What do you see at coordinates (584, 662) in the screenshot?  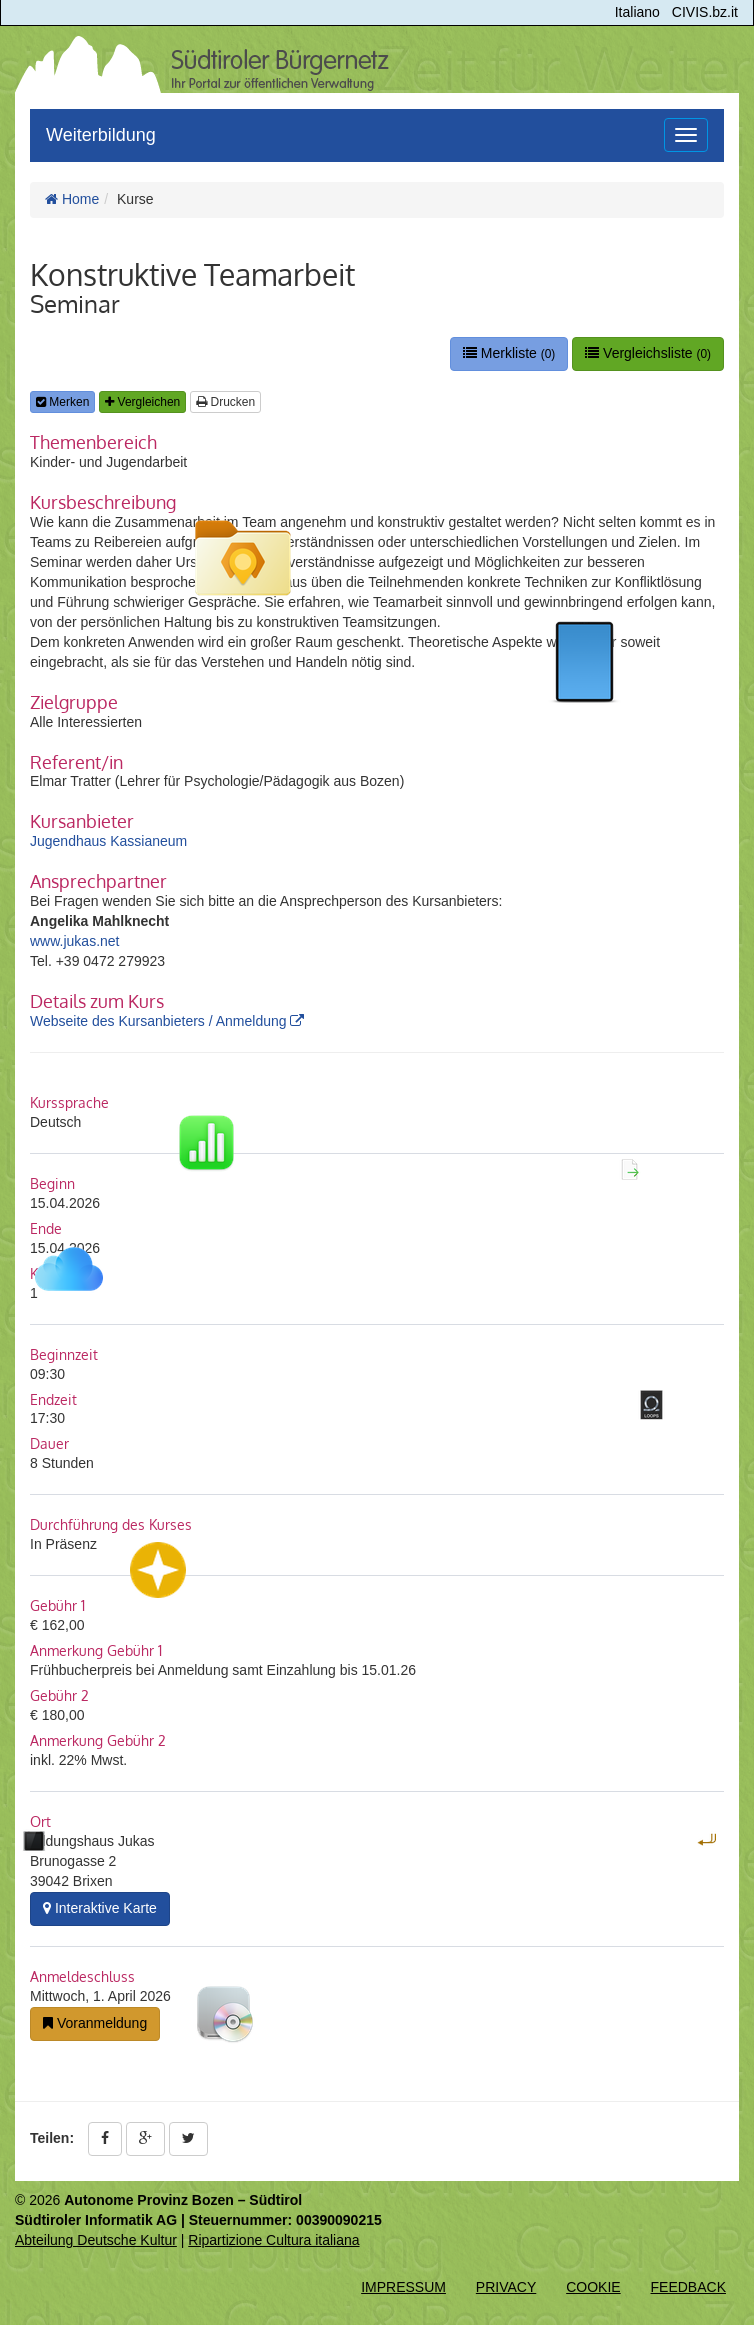 I see `iPad Pro device icon` at bounding box center [584, 662].